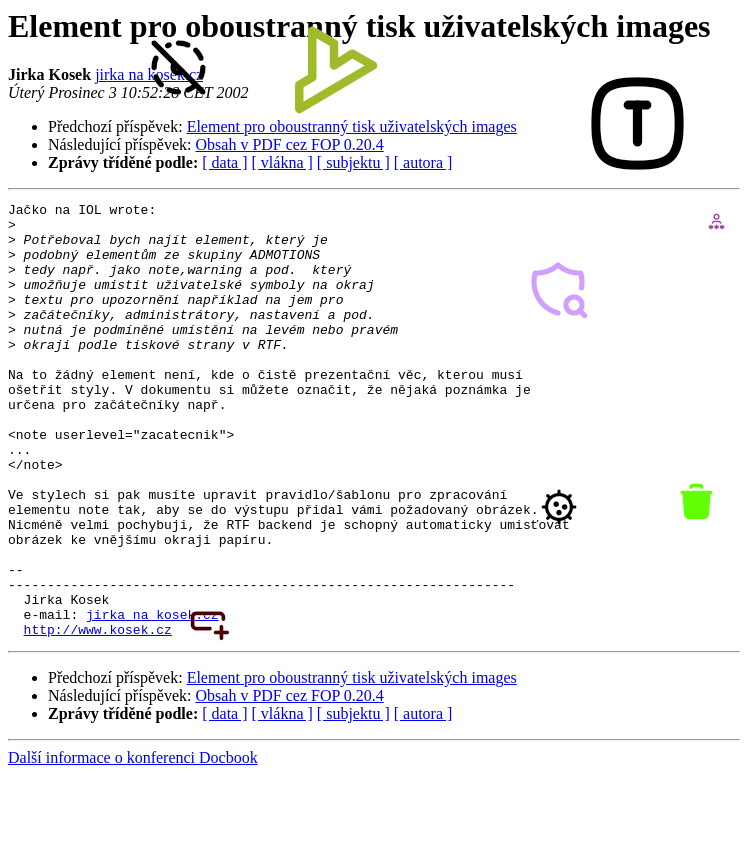  Describe the element at coordinates (208, 621) in the screenshot. I see `add a new variable` at that location.